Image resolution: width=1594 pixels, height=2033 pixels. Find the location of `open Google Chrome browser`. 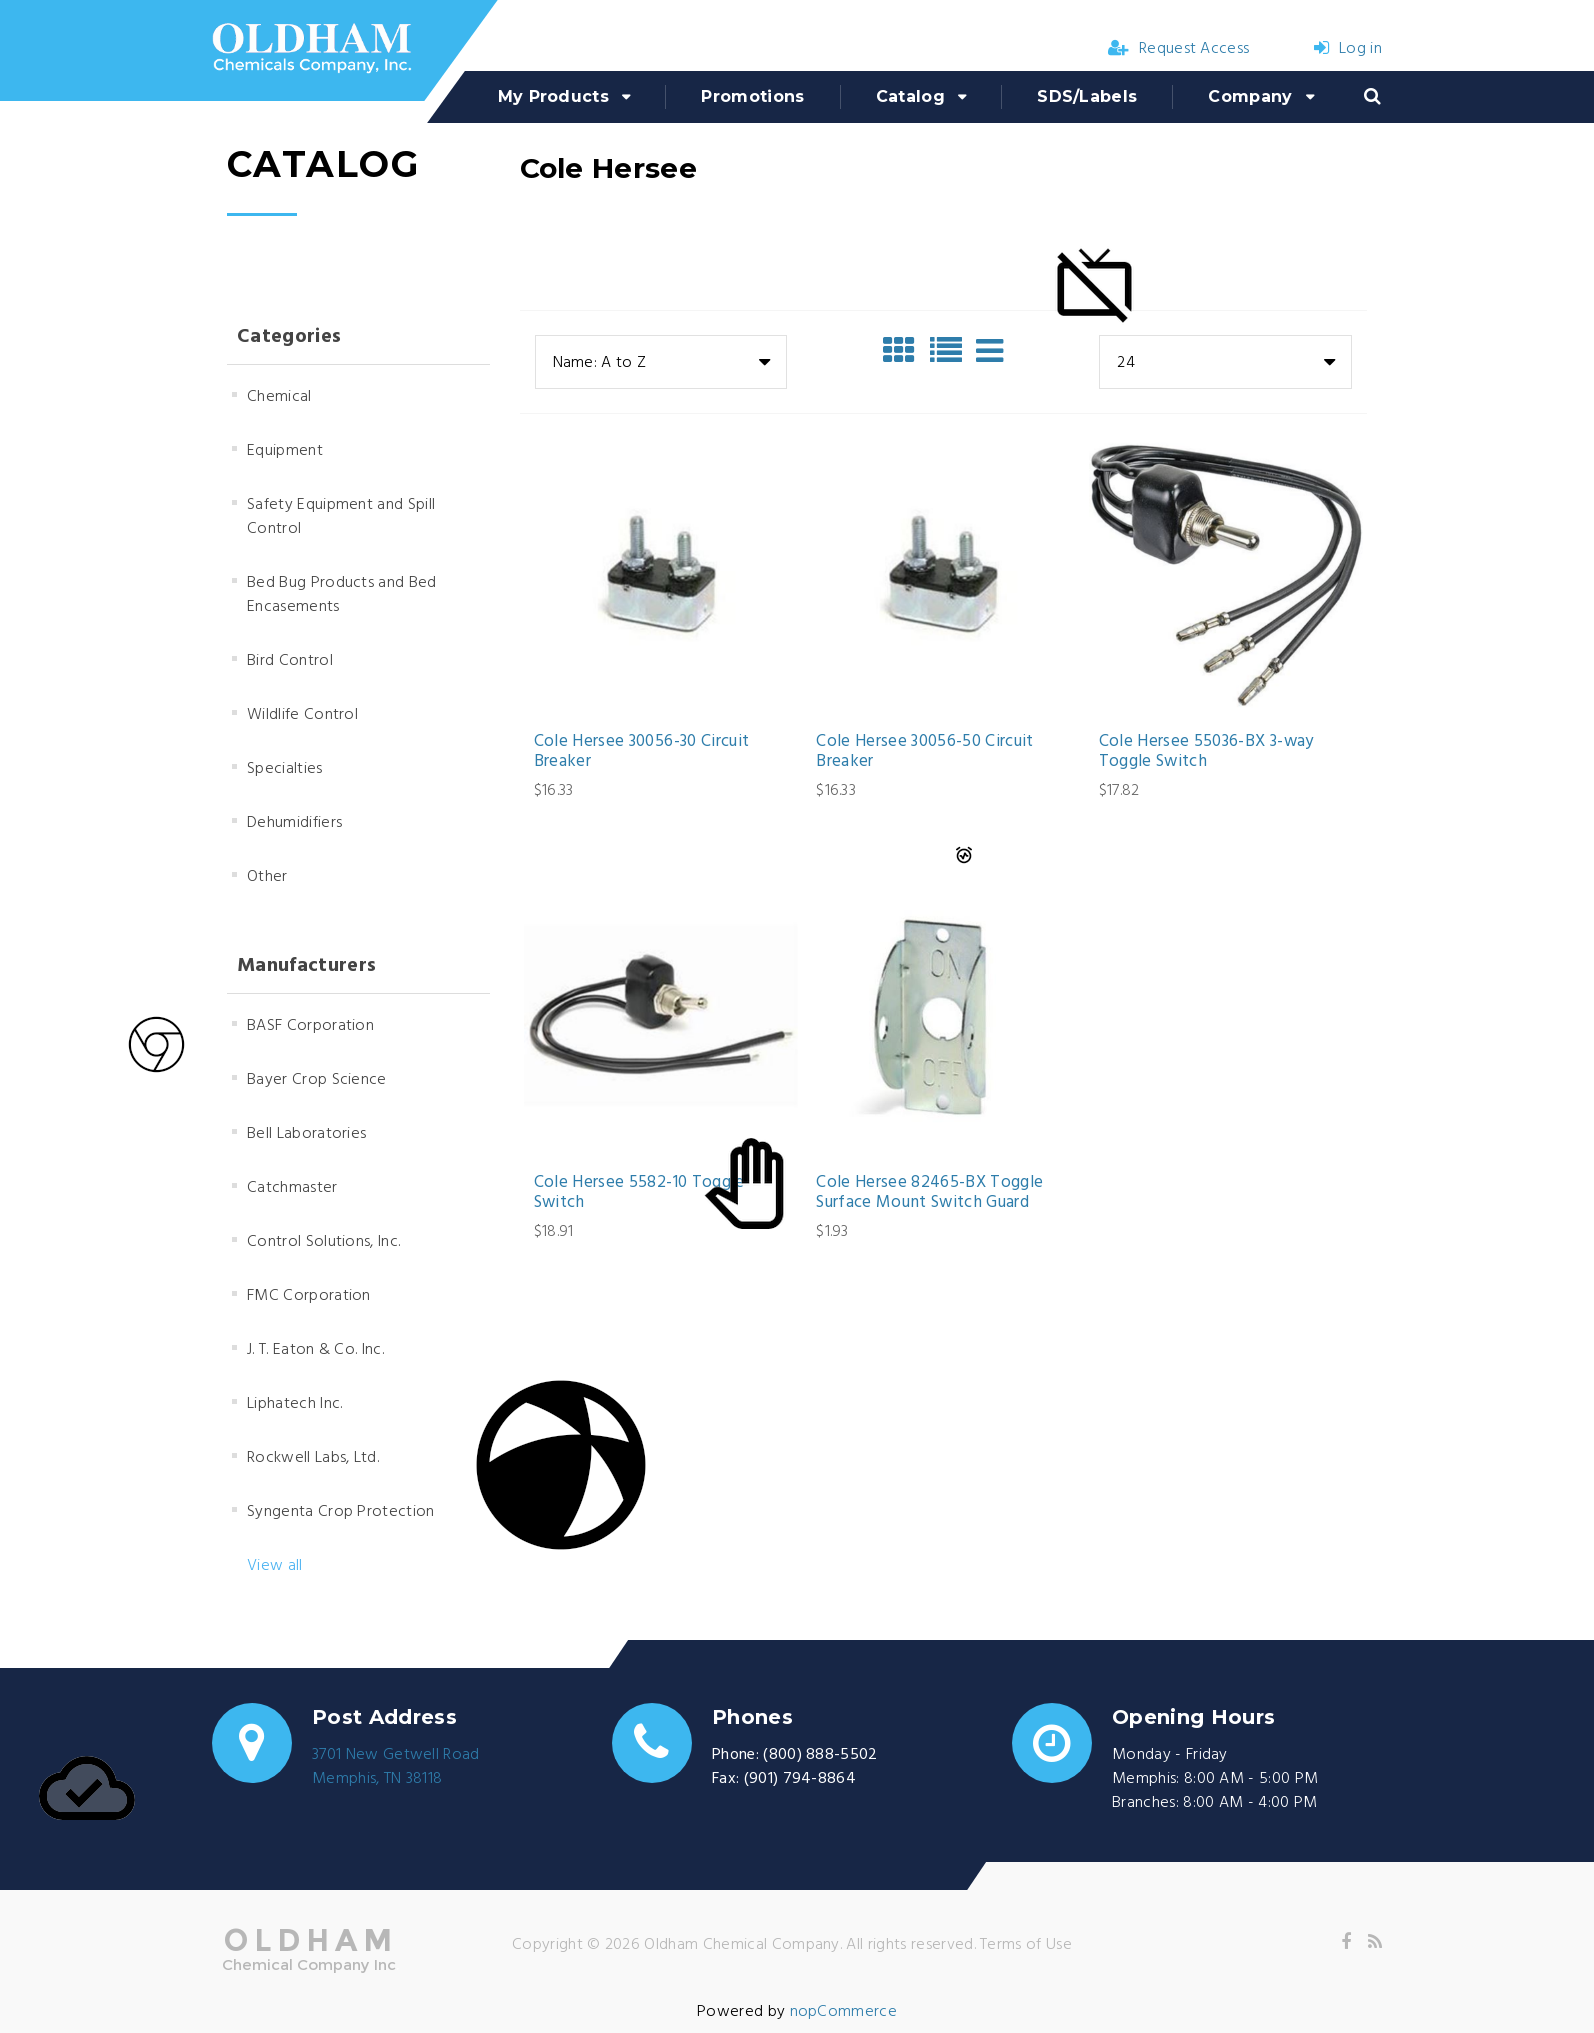

open Google Chrome browser is located at coordinates (156, 1044).